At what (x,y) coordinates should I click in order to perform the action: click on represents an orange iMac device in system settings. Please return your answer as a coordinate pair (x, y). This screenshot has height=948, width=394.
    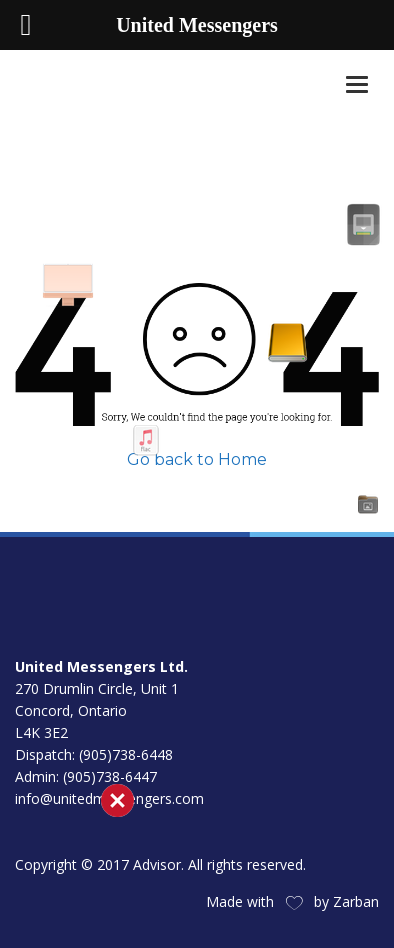
    Looking at the image, I should click on (68, 284).